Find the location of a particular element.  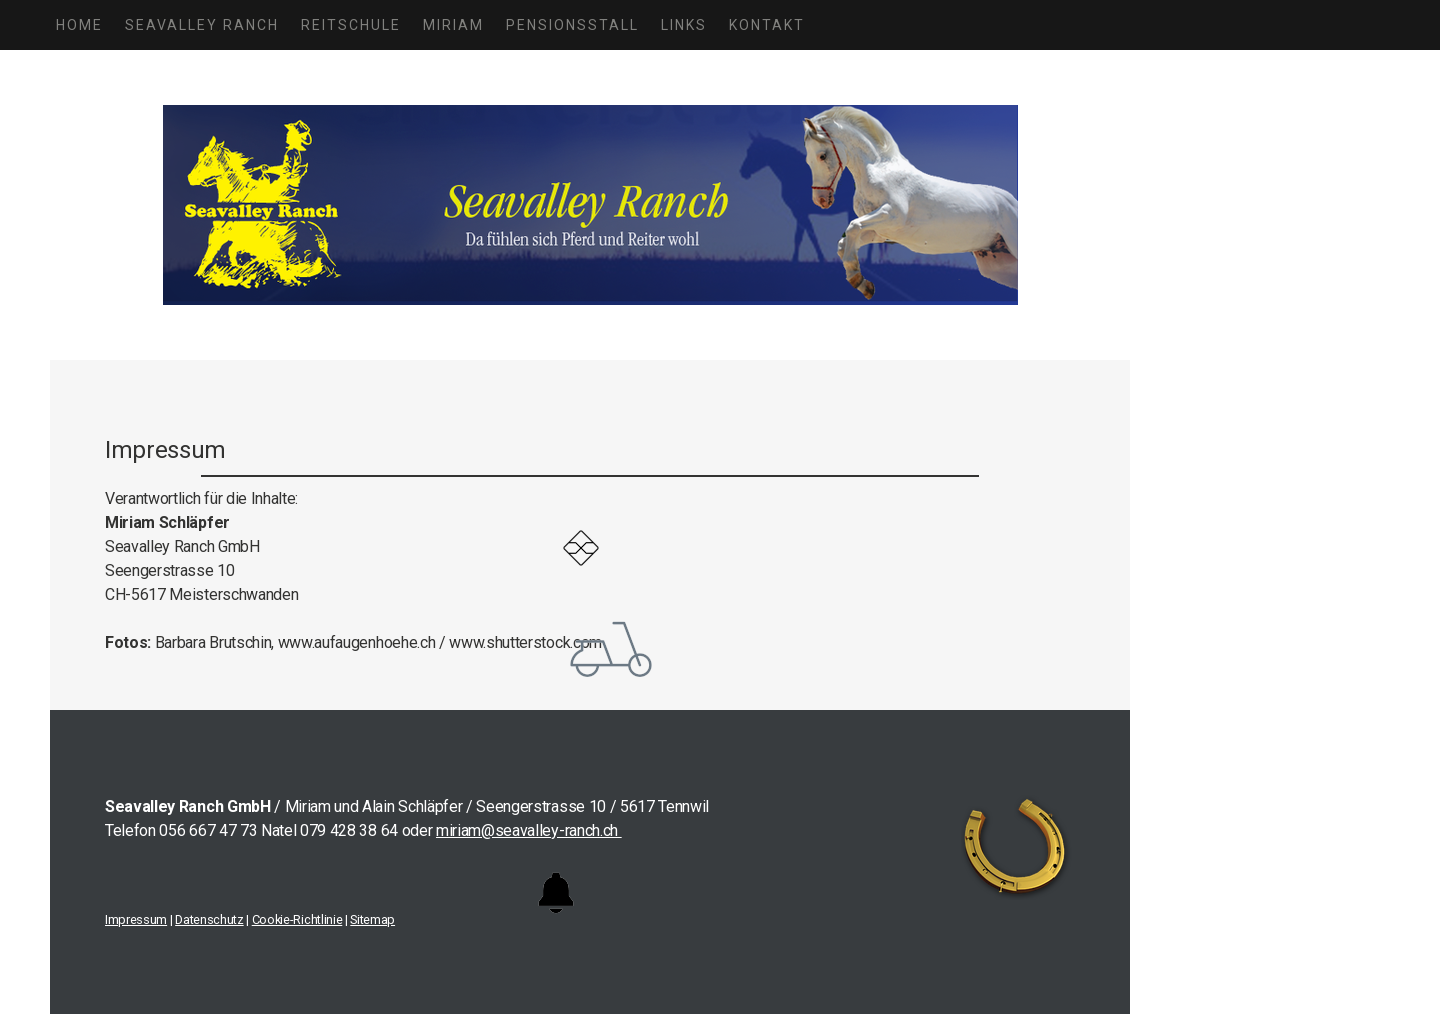

select moped or scooter delivery option is located at coordinates (611, 652).